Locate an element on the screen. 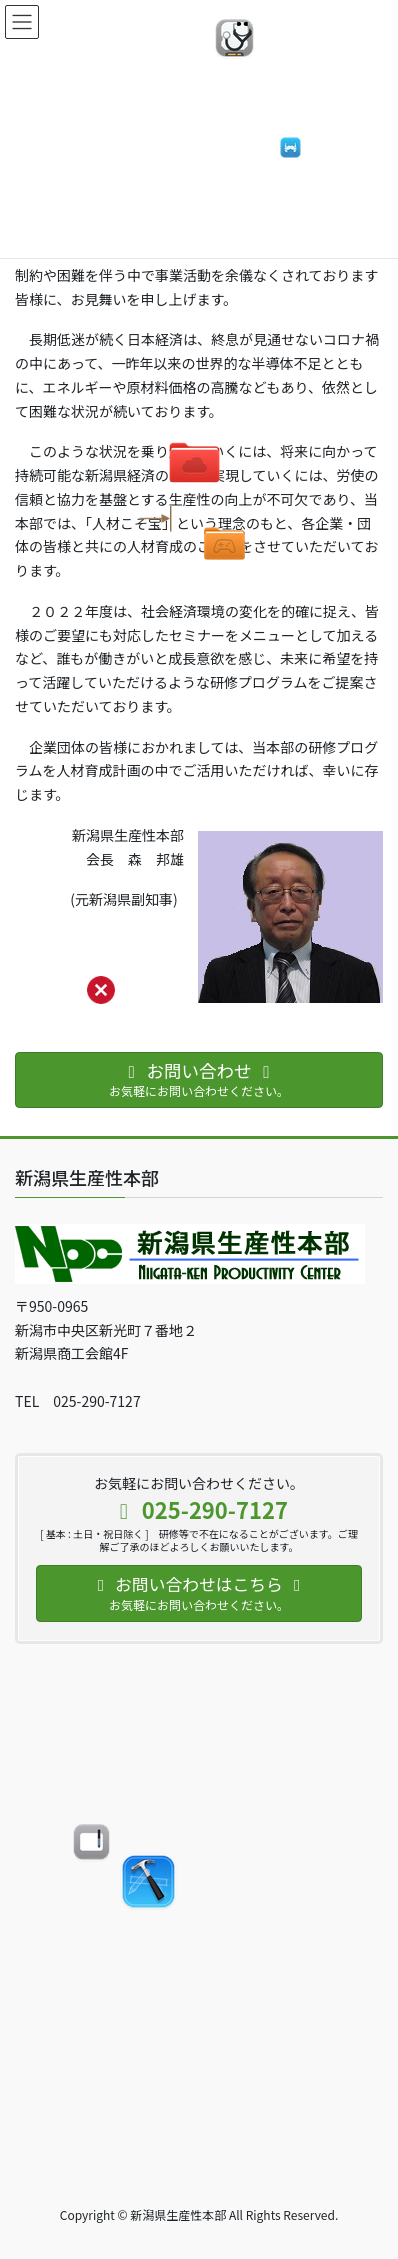 The height and width of the screenshot is (2259, 398). open jockey media player app is located at coordinates (148, 1881).